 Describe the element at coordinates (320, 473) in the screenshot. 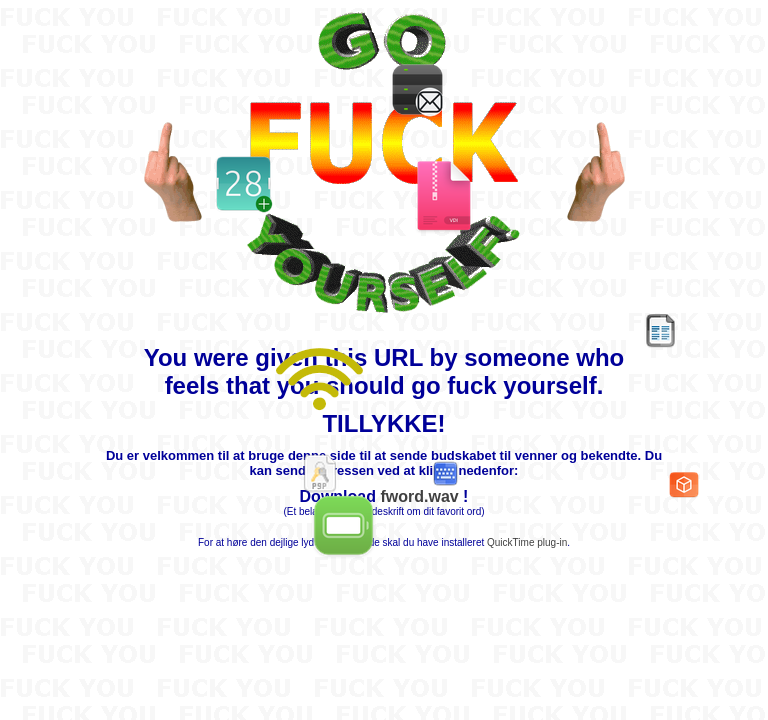

I see `pgp encryption key file` at that location.